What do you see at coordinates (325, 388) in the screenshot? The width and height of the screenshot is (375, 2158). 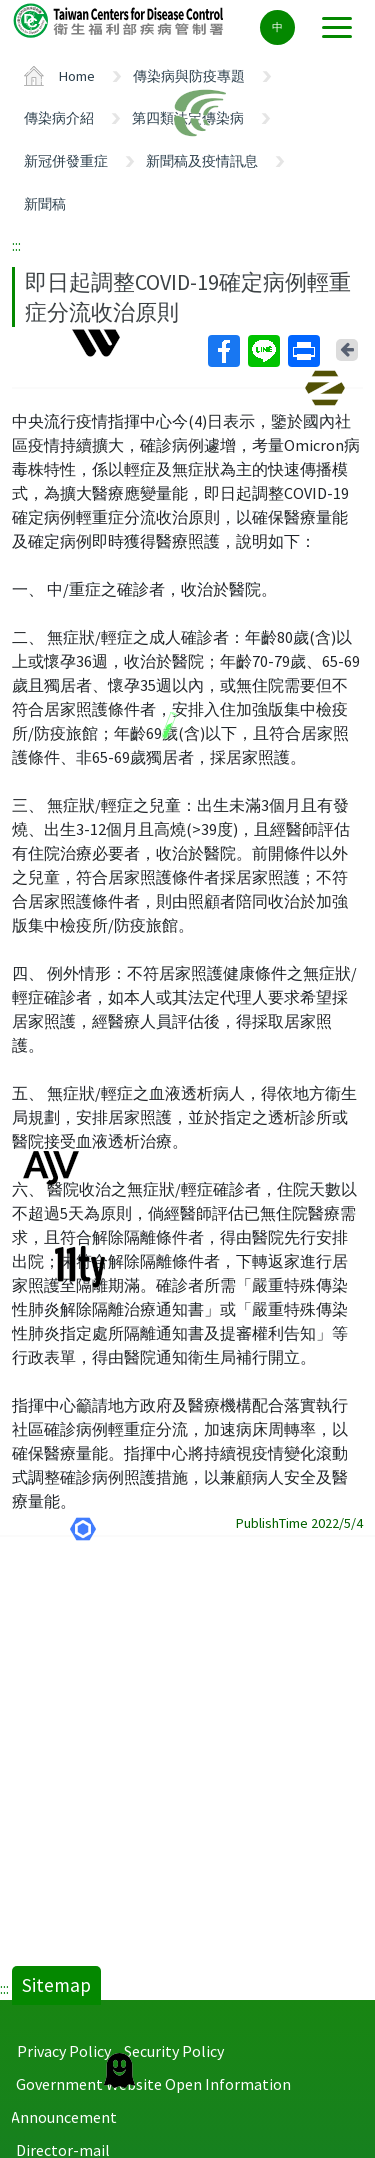 I see `zorin os logo` at bounding box center [325, 388].